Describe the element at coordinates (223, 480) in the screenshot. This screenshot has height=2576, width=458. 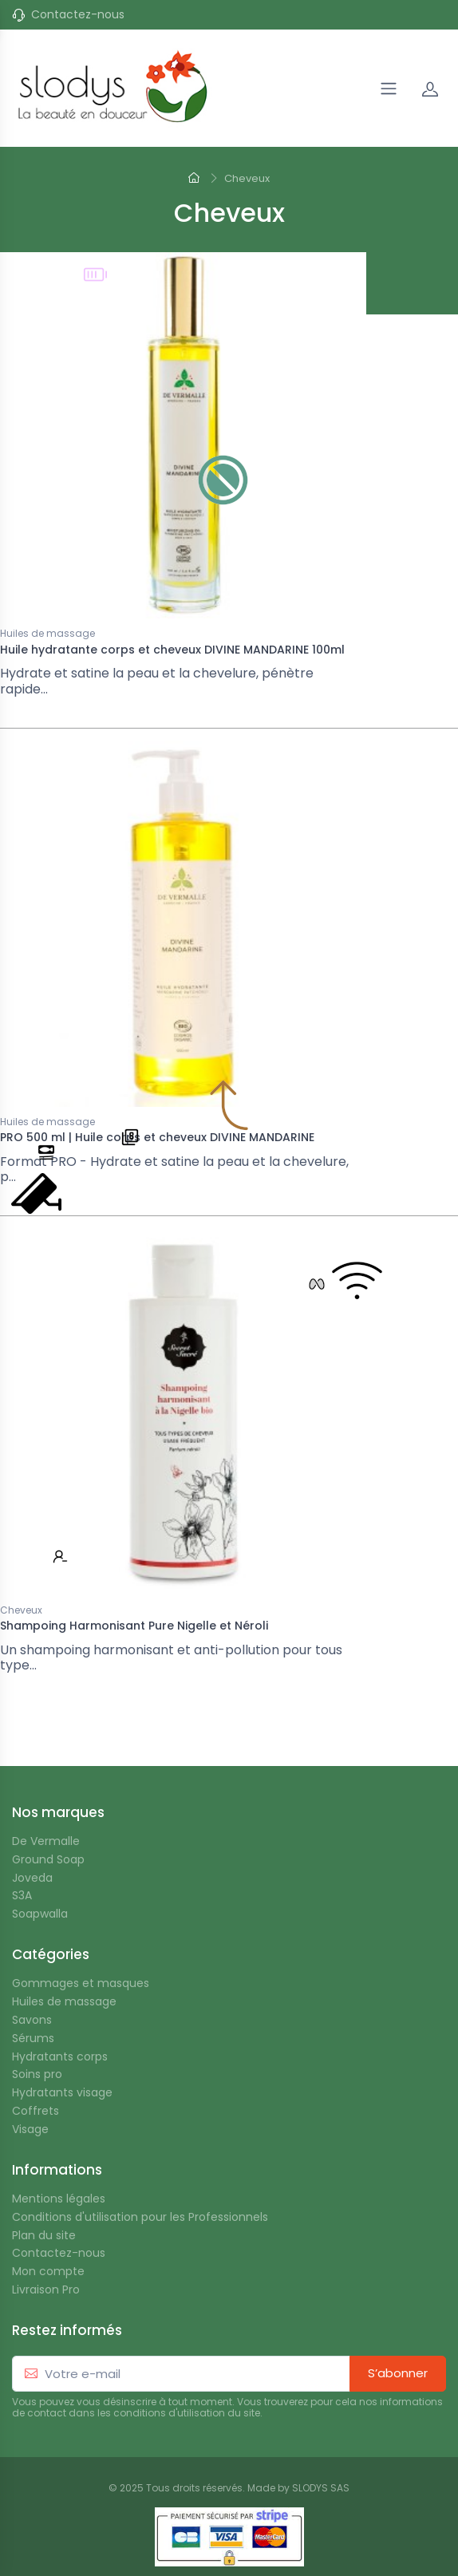
I see `indicates a blocked or prohibited action` at that location.